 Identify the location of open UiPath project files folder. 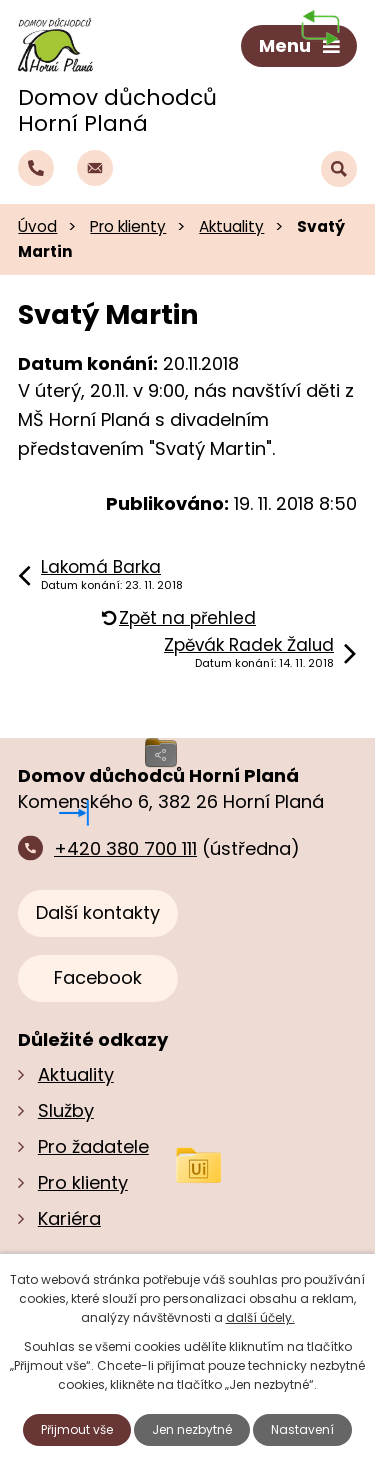
(198, 1166).